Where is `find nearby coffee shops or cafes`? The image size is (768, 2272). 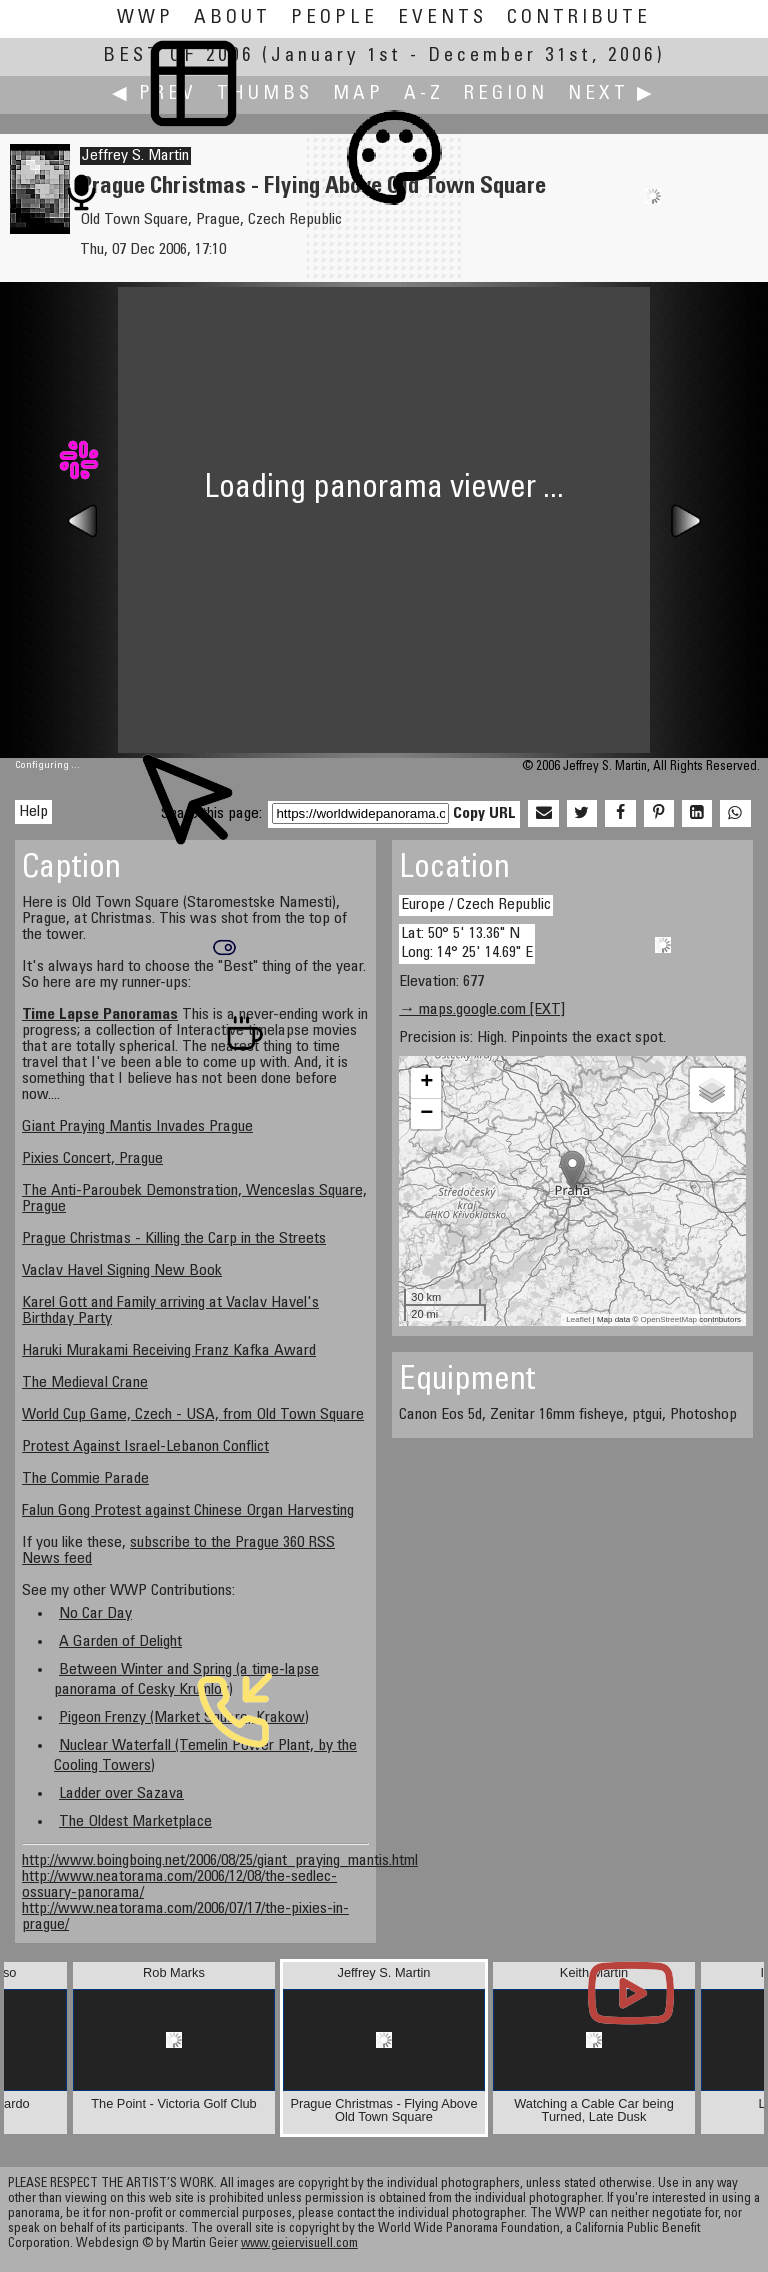 find nearby coffee shops or cafes is located at coordinates (244, 1034).